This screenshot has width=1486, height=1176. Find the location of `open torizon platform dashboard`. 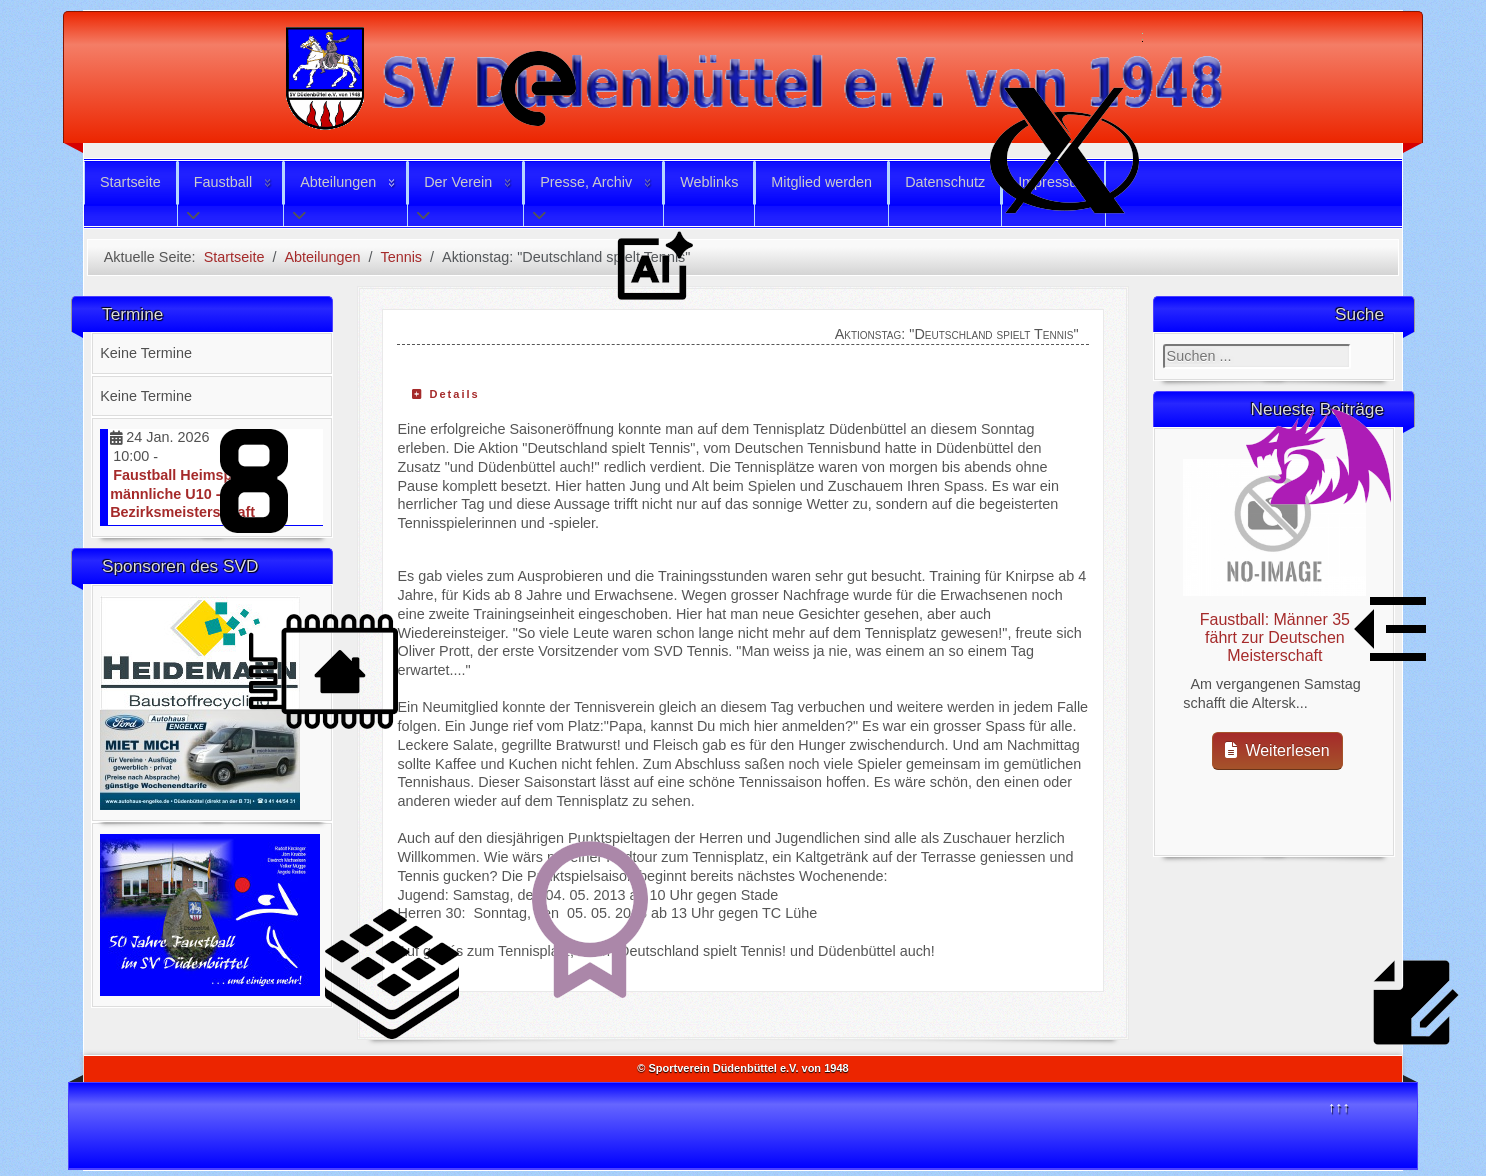

open torizon platform dashboard is located at coordinates (392, 974).